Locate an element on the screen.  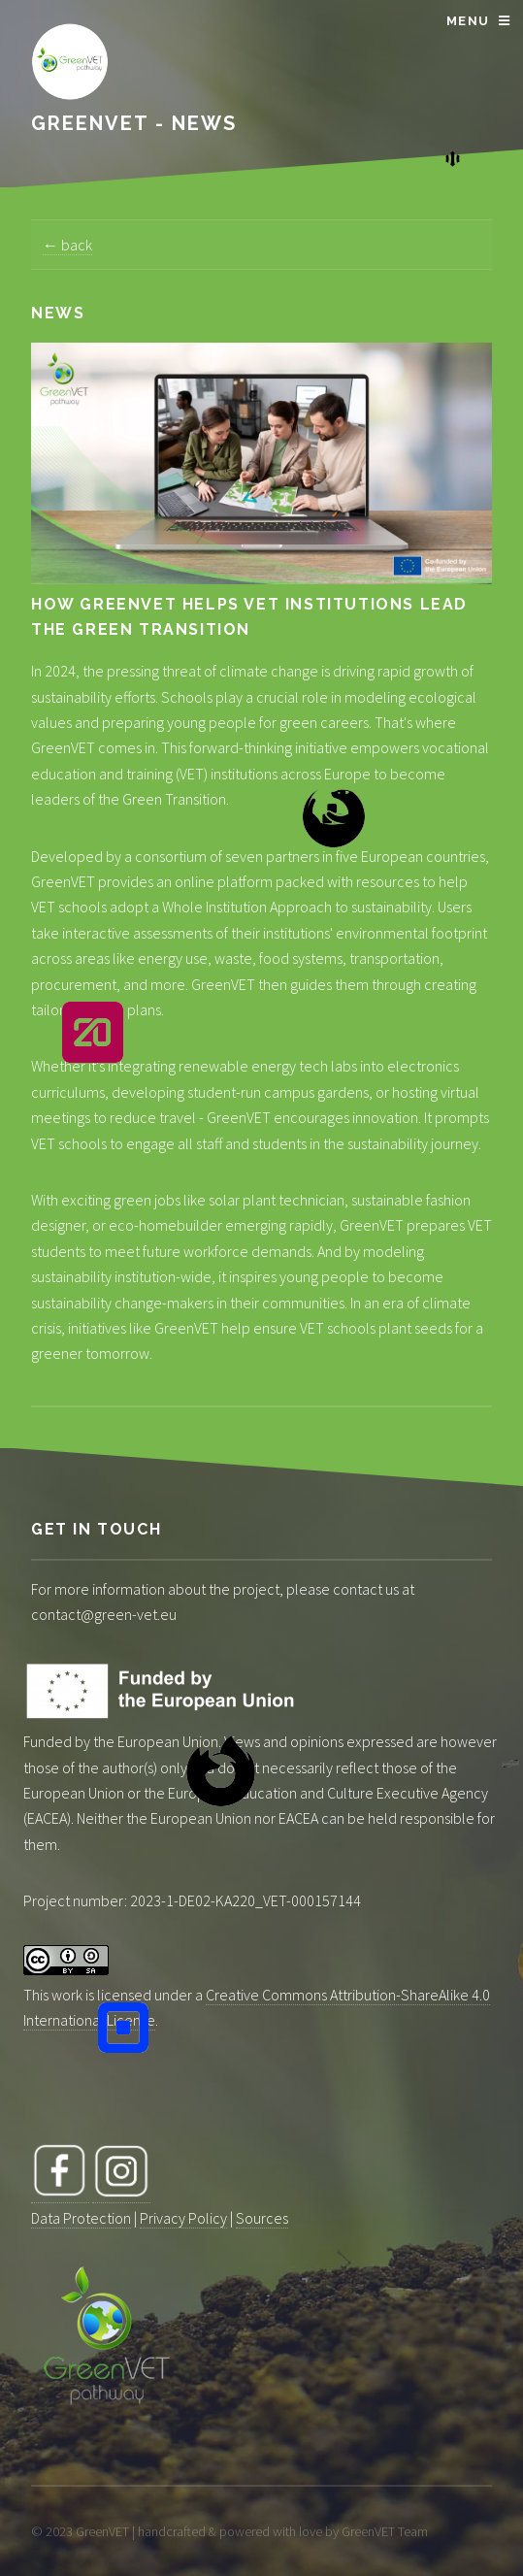
linuxserver.io project logo is located at coordinates (334, 818).